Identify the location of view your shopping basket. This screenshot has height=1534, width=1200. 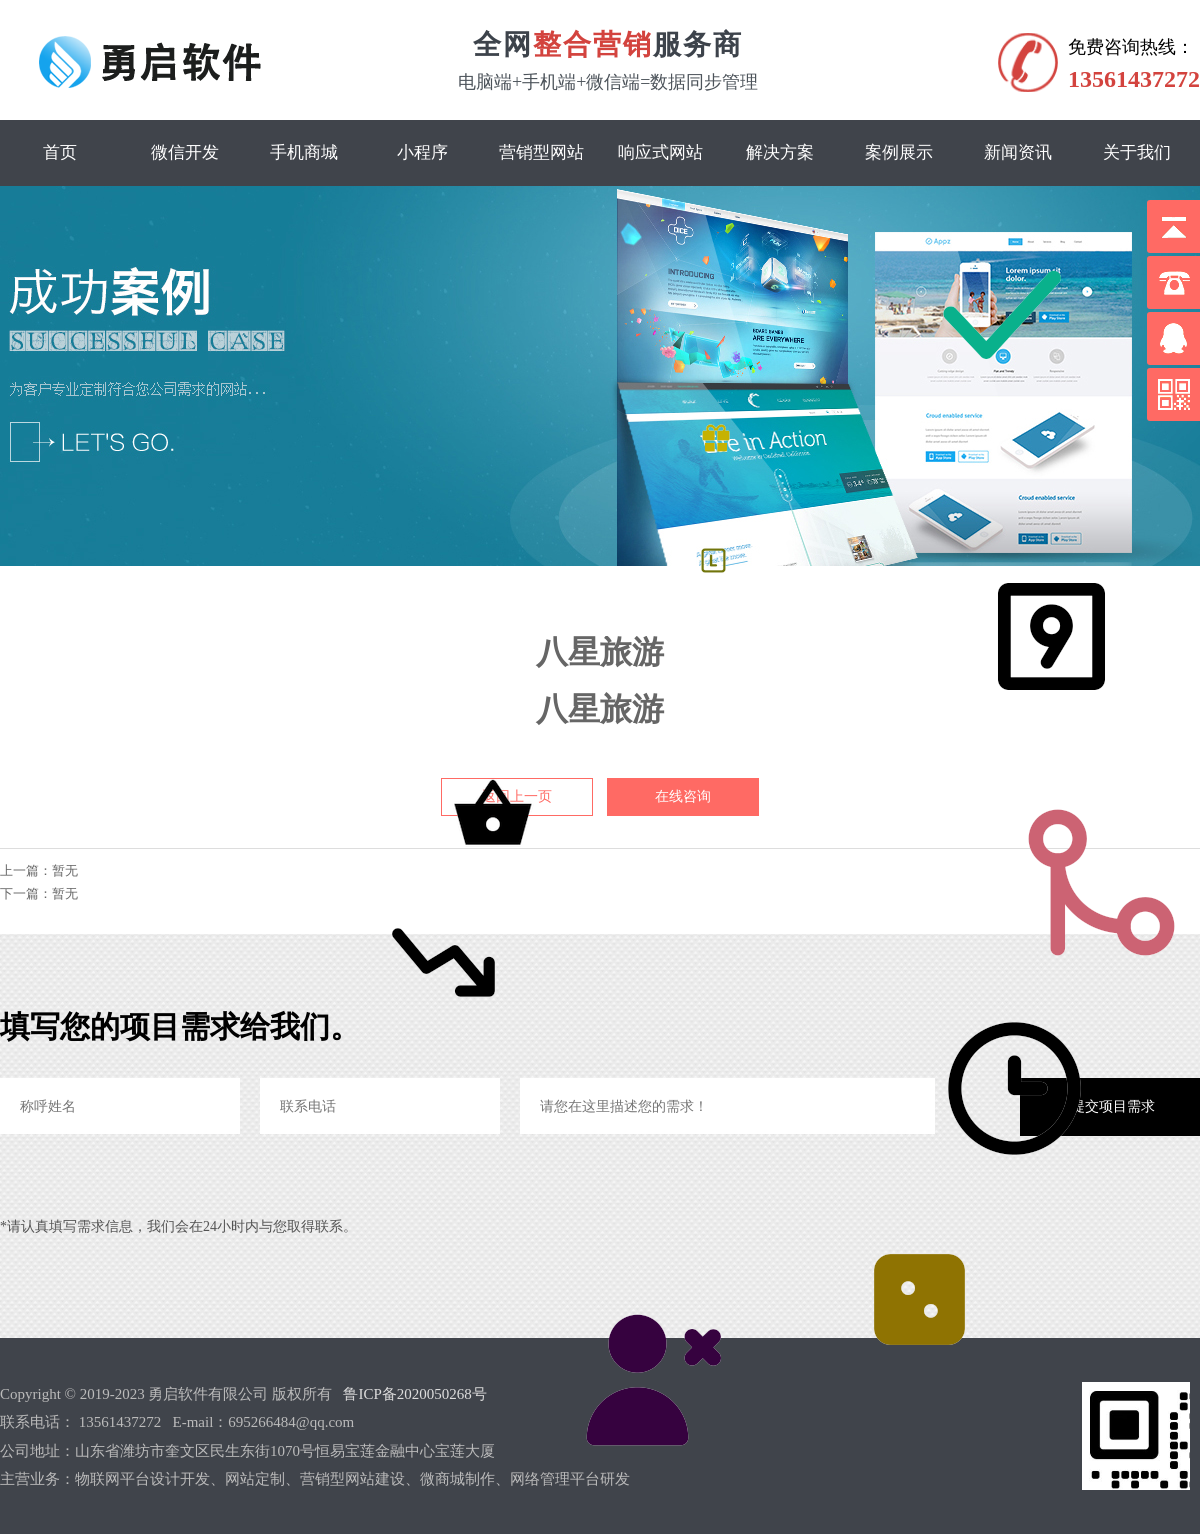
(493, 814).